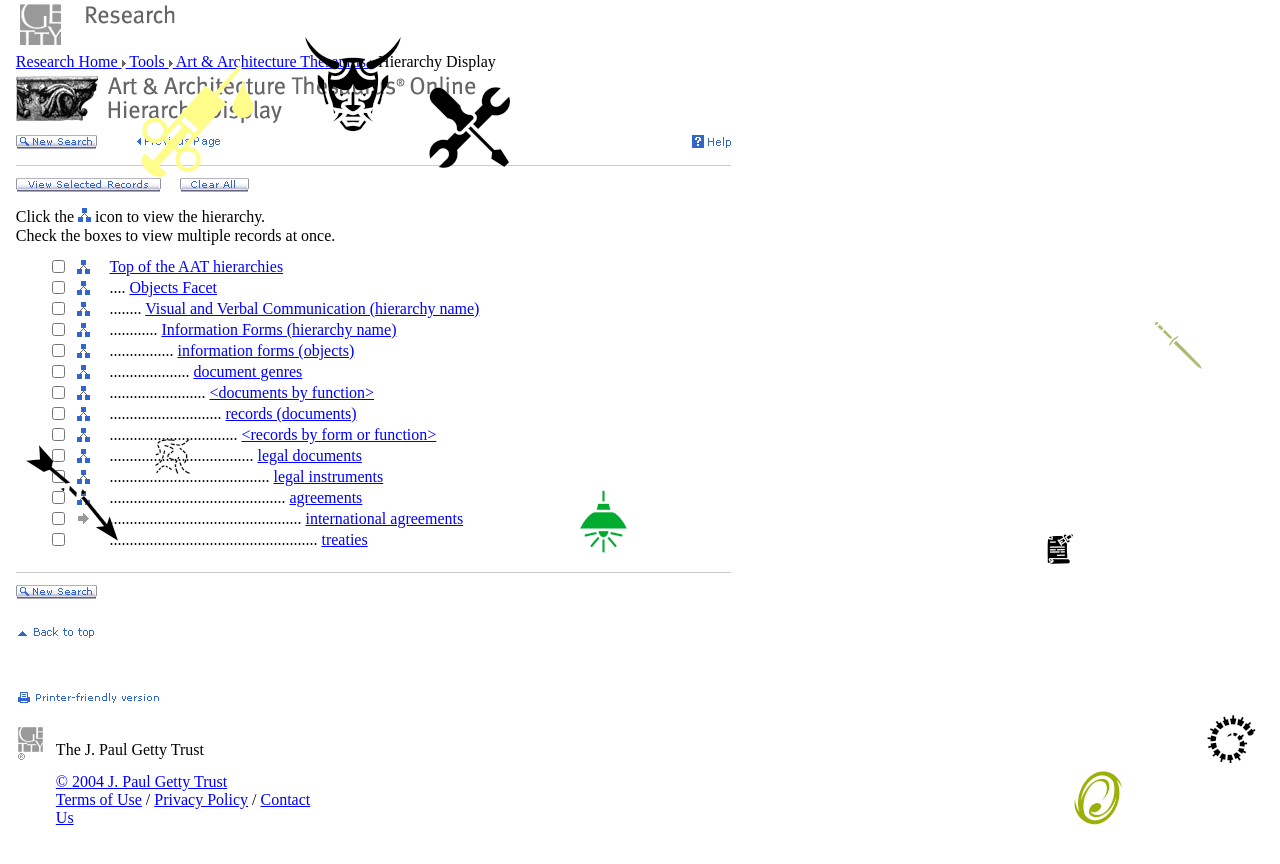 This screenshot has height=864, width=1280. Describe the element at coordinates (72, 493) in the screenshot. I see `indicates a broken or failed connection` at that location.